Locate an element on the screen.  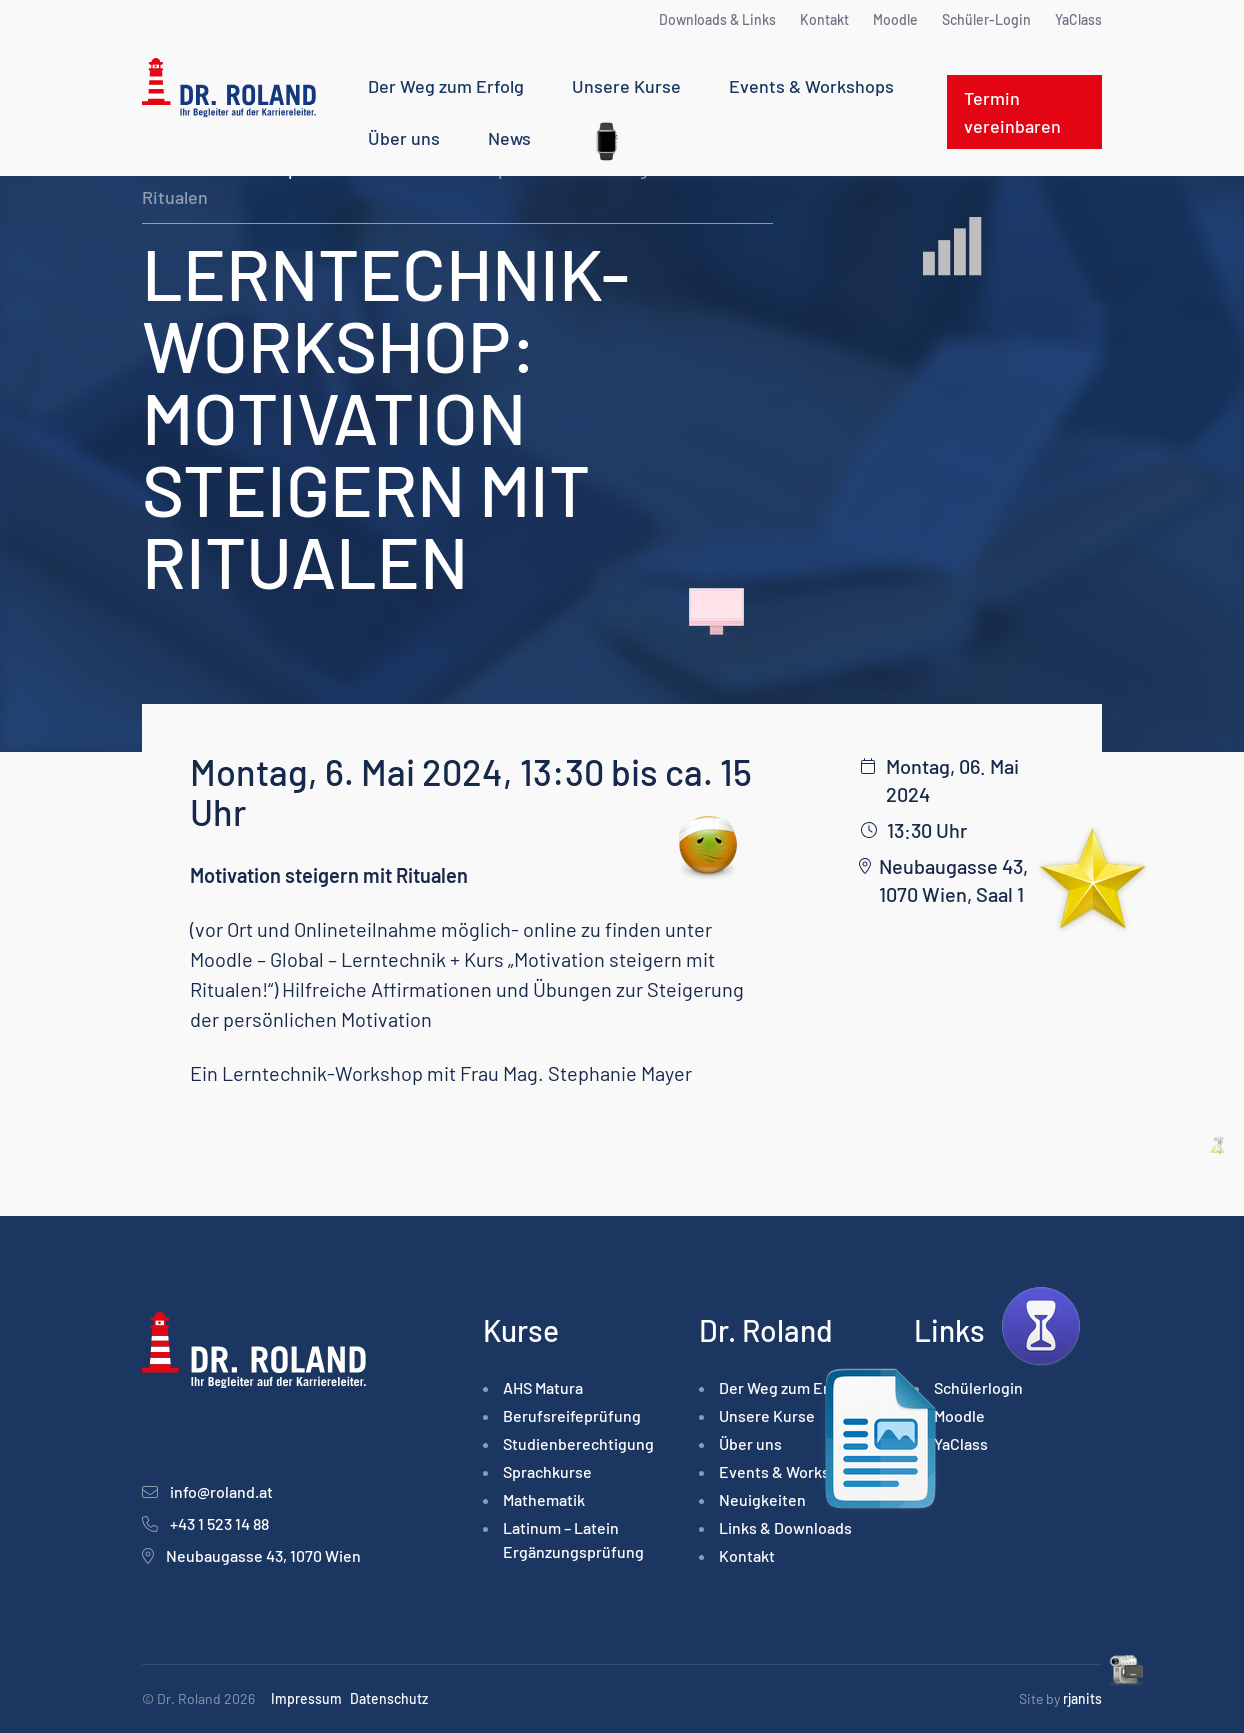
indicates user is feeling unwell or sick is located at coordinates (708, 847).